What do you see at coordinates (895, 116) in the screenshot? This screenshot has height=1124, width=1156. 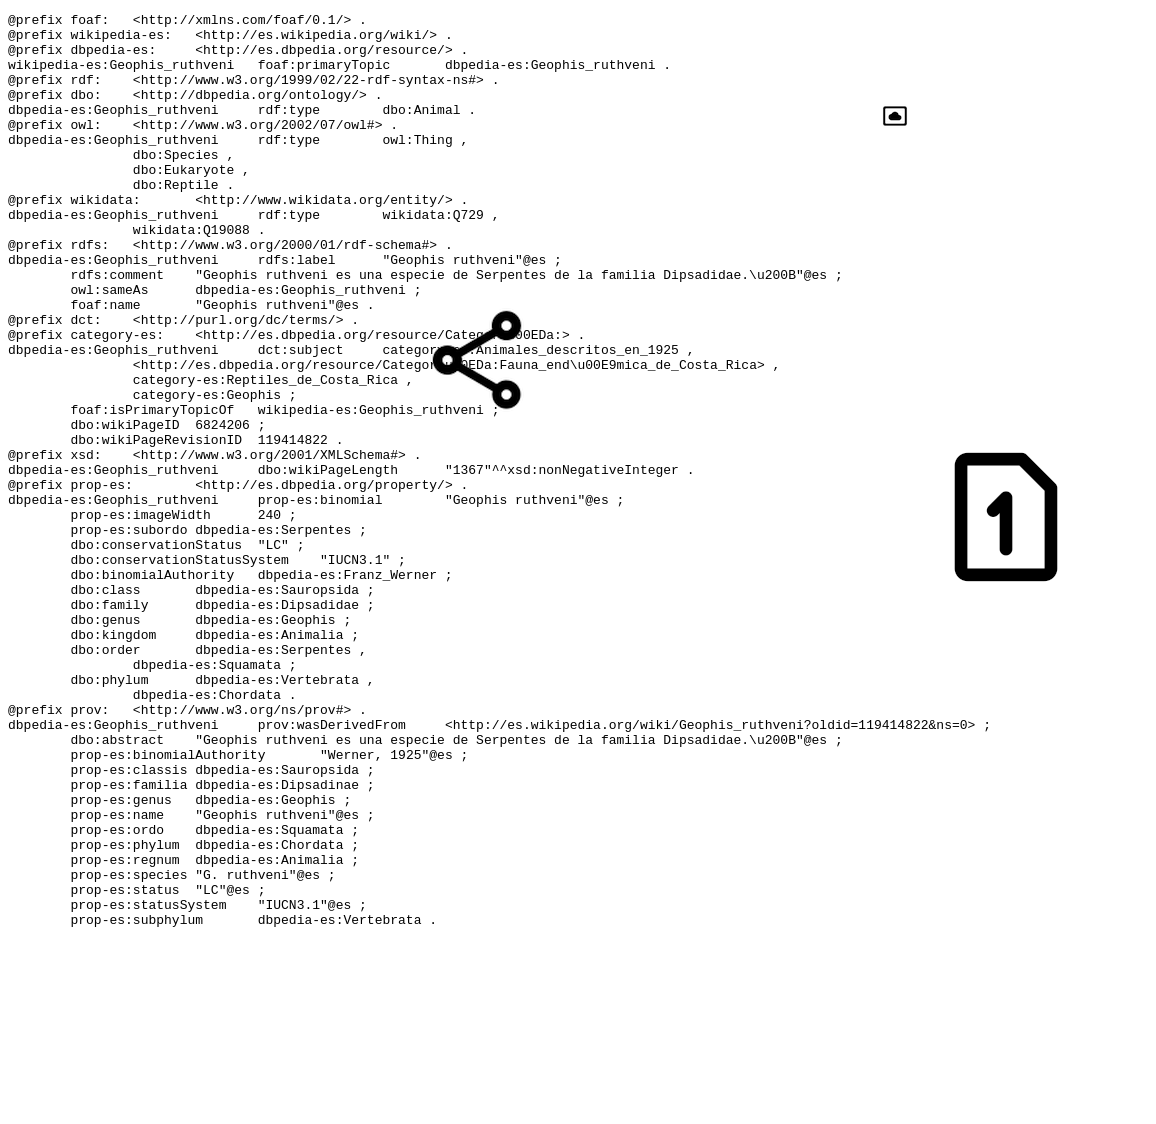 I see `access daydream or screen saver settings` at bounding box center [895, 116].